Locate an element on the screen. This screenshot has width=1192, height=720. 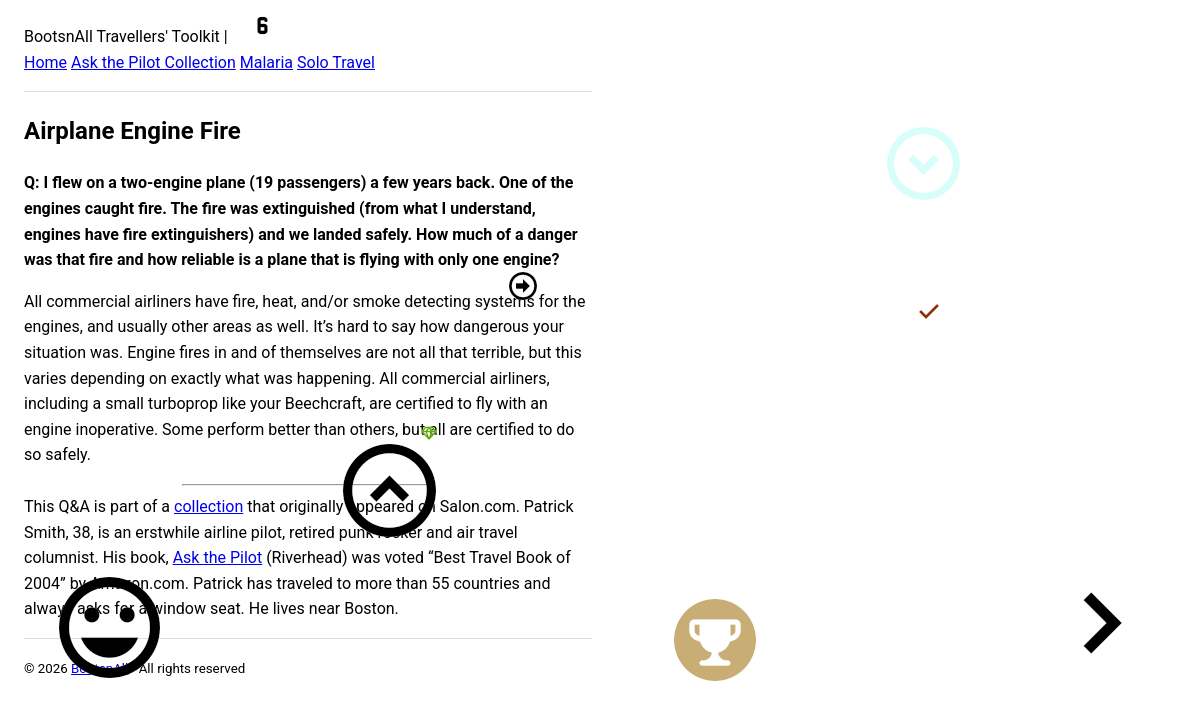
confirm or submit an action is located at coordinates (929, 311).